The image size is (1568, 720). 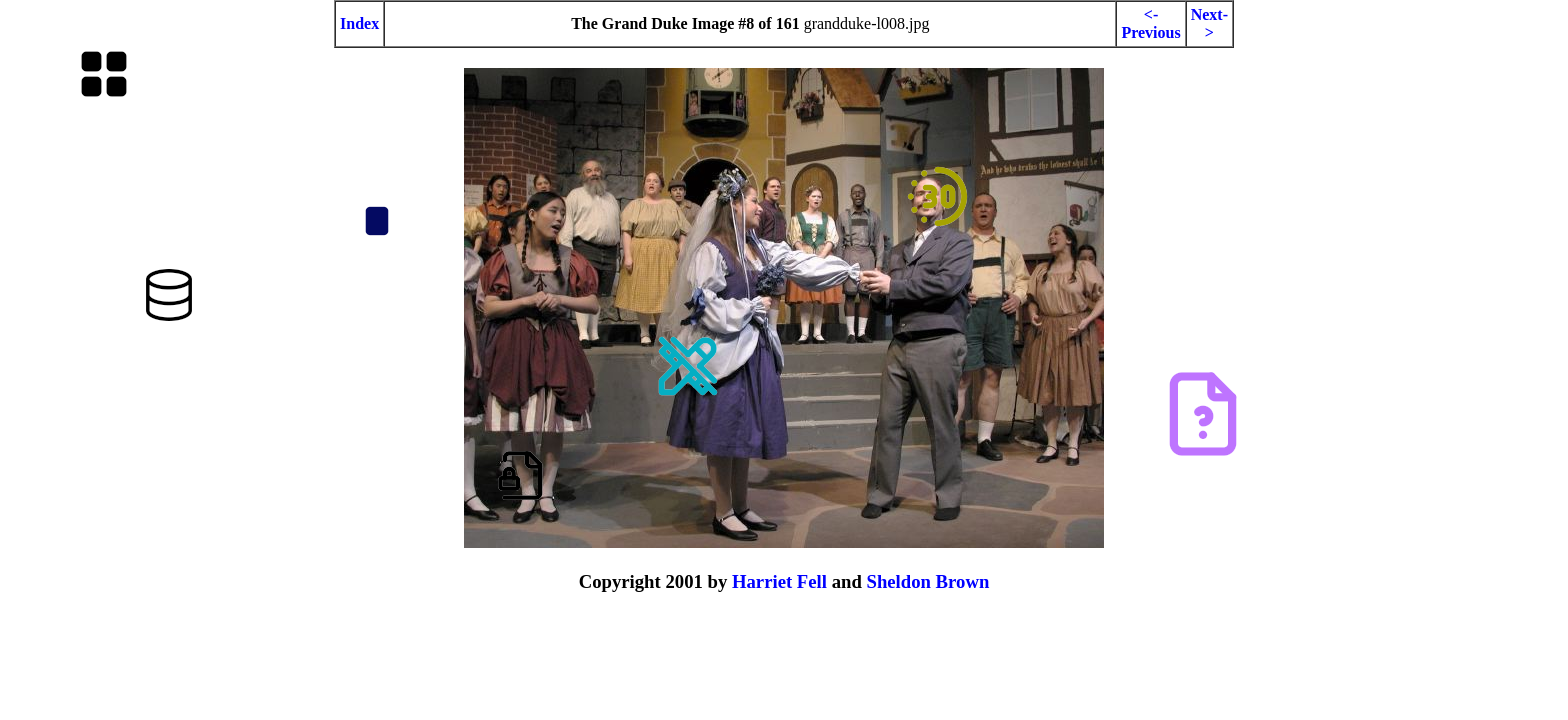 I want to click on represents a vertical card or panel layout, so click(x=377, y=221).